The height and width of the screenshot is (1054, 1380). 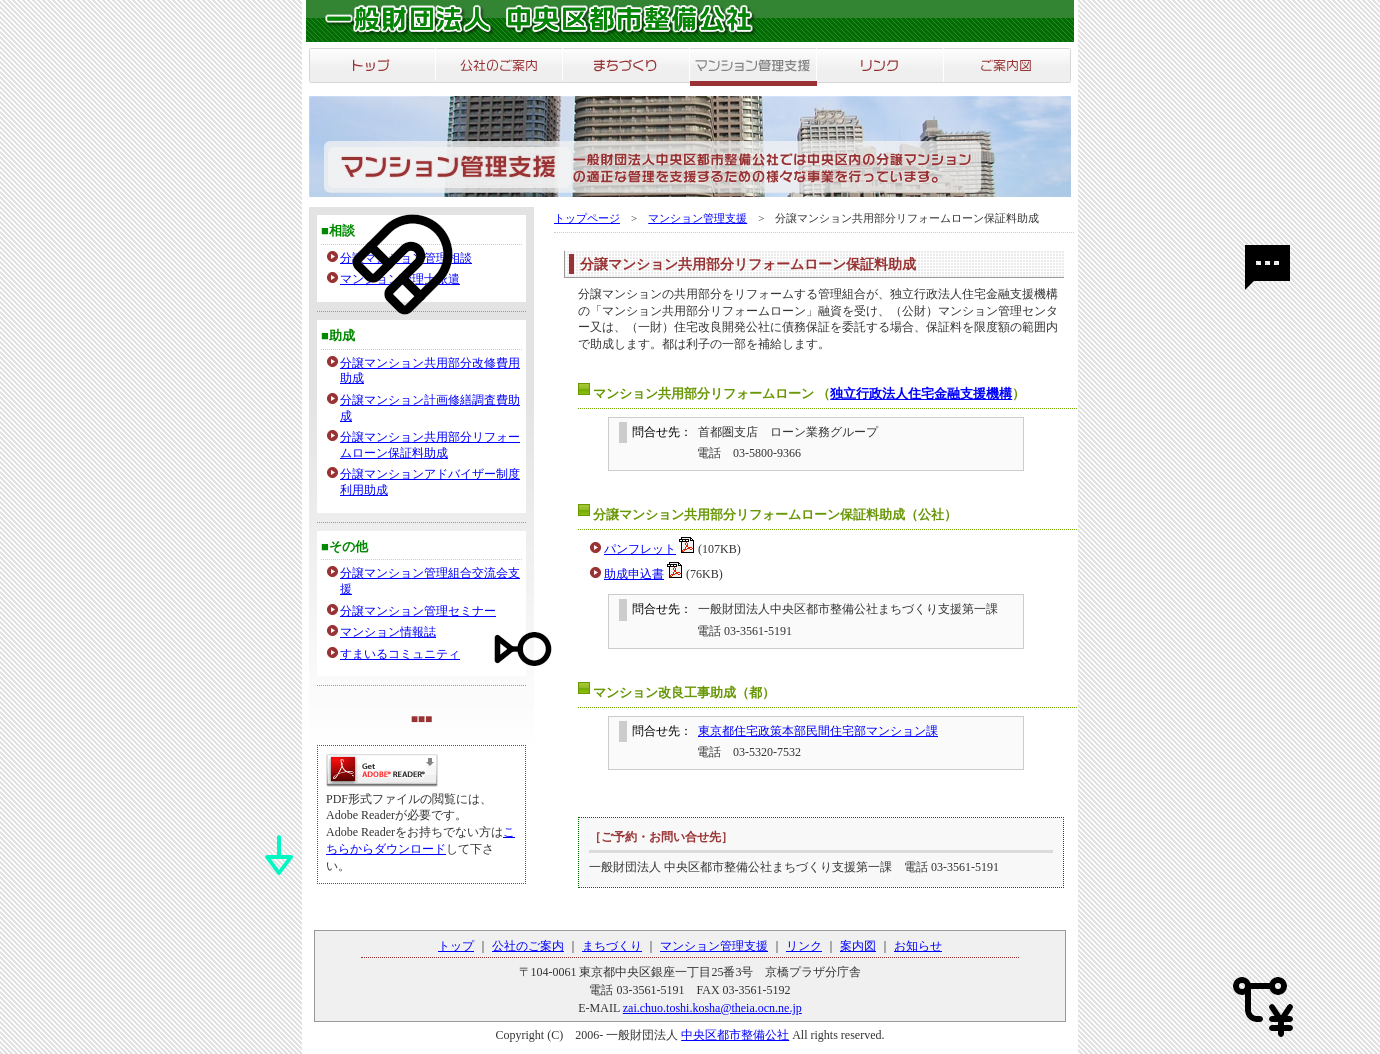 I want to click on indicates digital ground connection in circuit diagrams, so click(x=279, y=855).